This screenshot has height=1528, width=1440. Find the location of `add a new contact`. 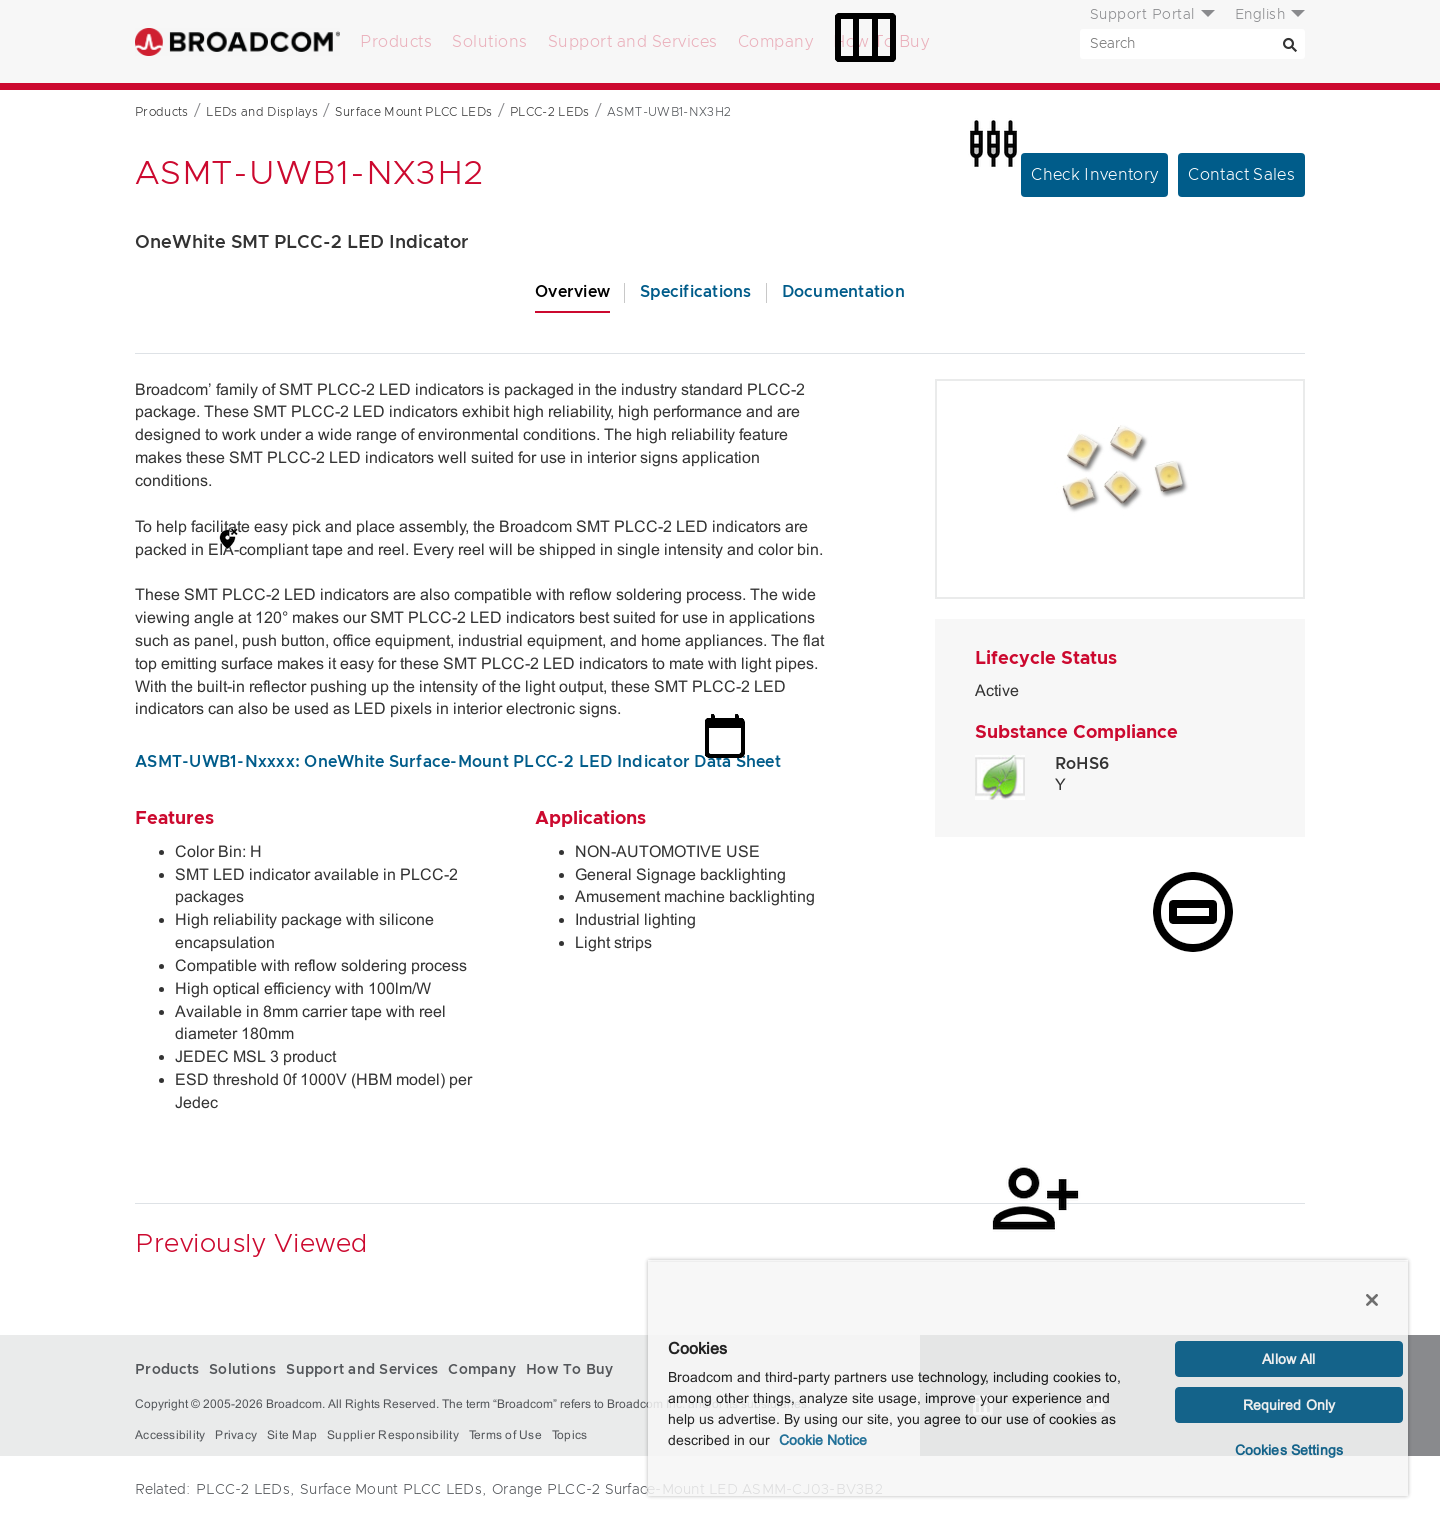

add a new contact is located at coordinates (1035, 1198).